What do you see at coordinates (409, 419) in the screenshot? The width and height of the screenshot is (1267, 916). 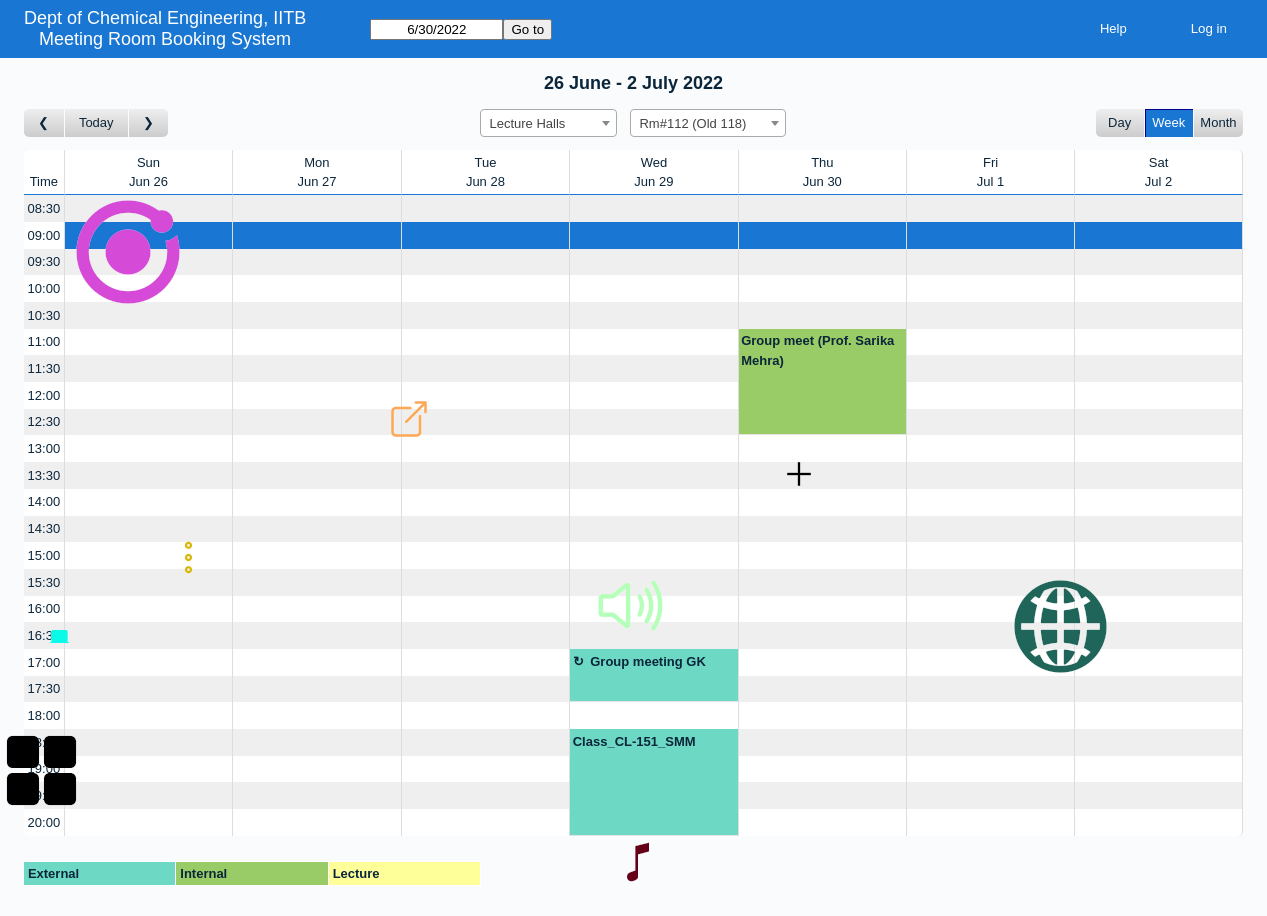 I see `open link in a new tab or window` at bounding box center [409, 419].